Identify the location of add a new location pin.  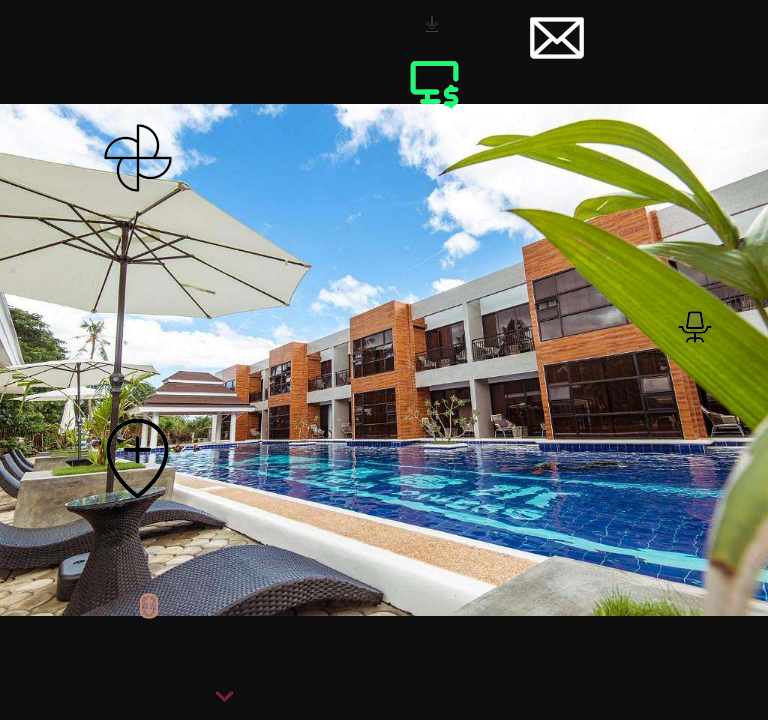
(137, 458).